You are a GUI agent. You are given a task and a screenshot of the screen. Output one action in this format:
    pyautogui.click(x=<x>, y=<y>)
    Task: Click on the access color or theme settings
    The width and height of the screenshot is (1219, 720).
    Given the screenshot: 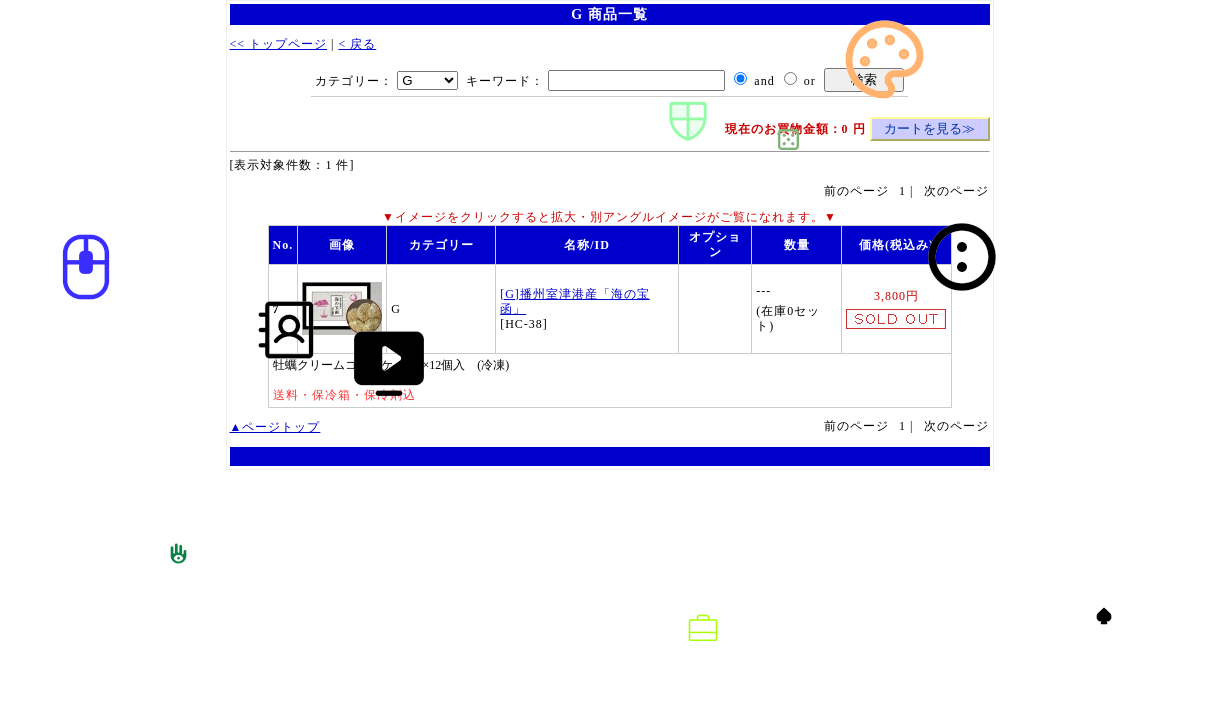 What is the action you would take?
    pyautogui.click(x=884, y=59)
    